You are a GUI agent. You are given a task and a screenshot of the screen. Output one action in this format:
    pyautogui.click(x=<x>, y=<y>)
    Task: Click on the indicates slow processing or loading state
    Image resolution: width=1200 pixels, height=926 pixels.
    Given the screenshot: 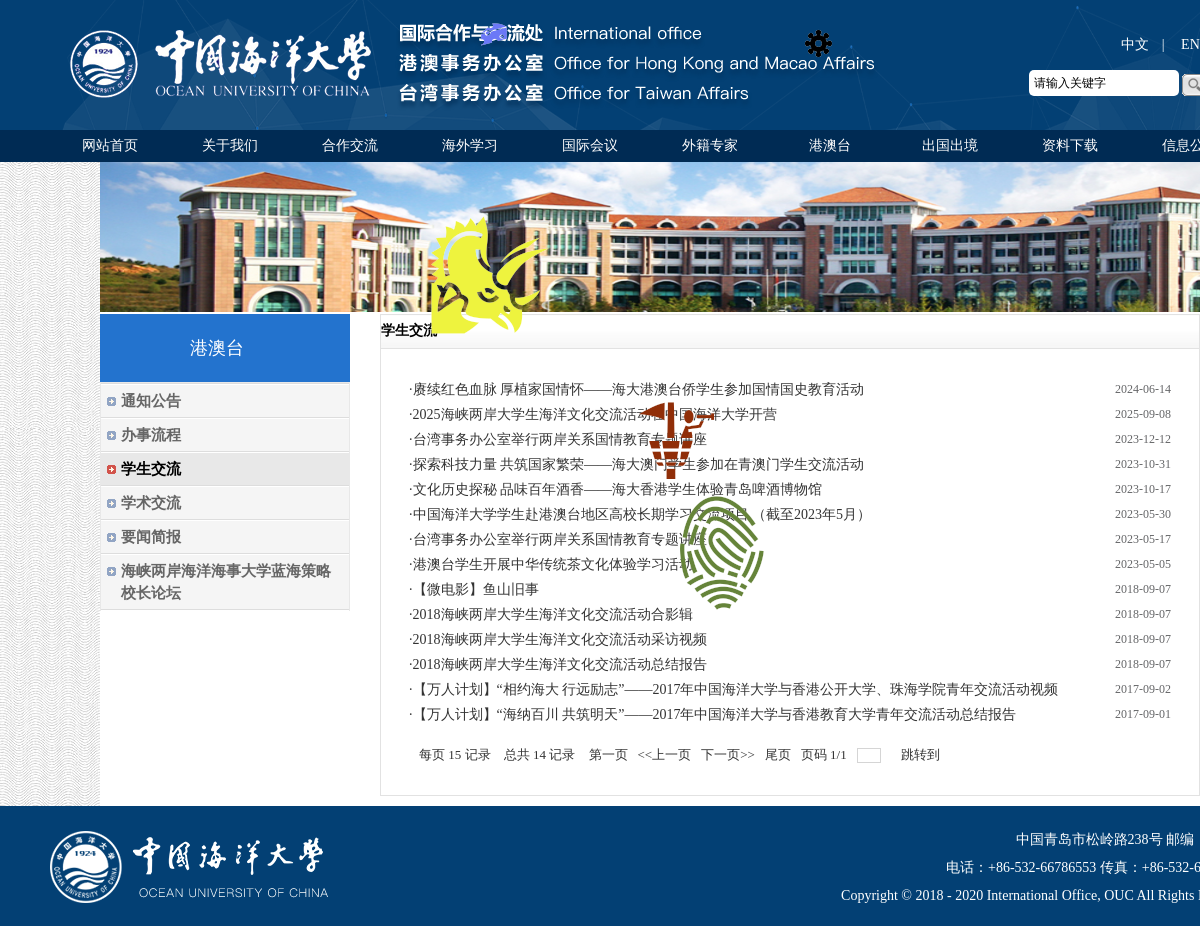 What is the action you would take?
    pyautogui.click(x=818, y=43)
    